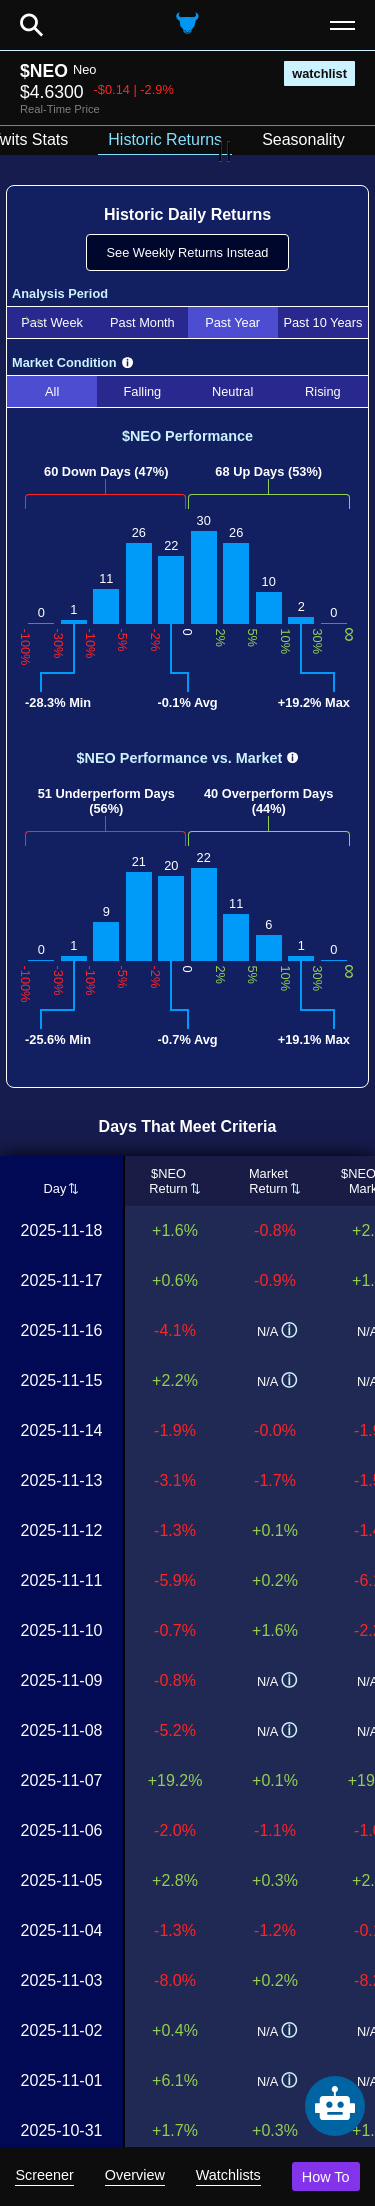 This screenshot has height=2206, width=375. What do you see at coordinates (224, 151) in the screenshot?
I see `pause media playback` at bounding box center [224, 151].